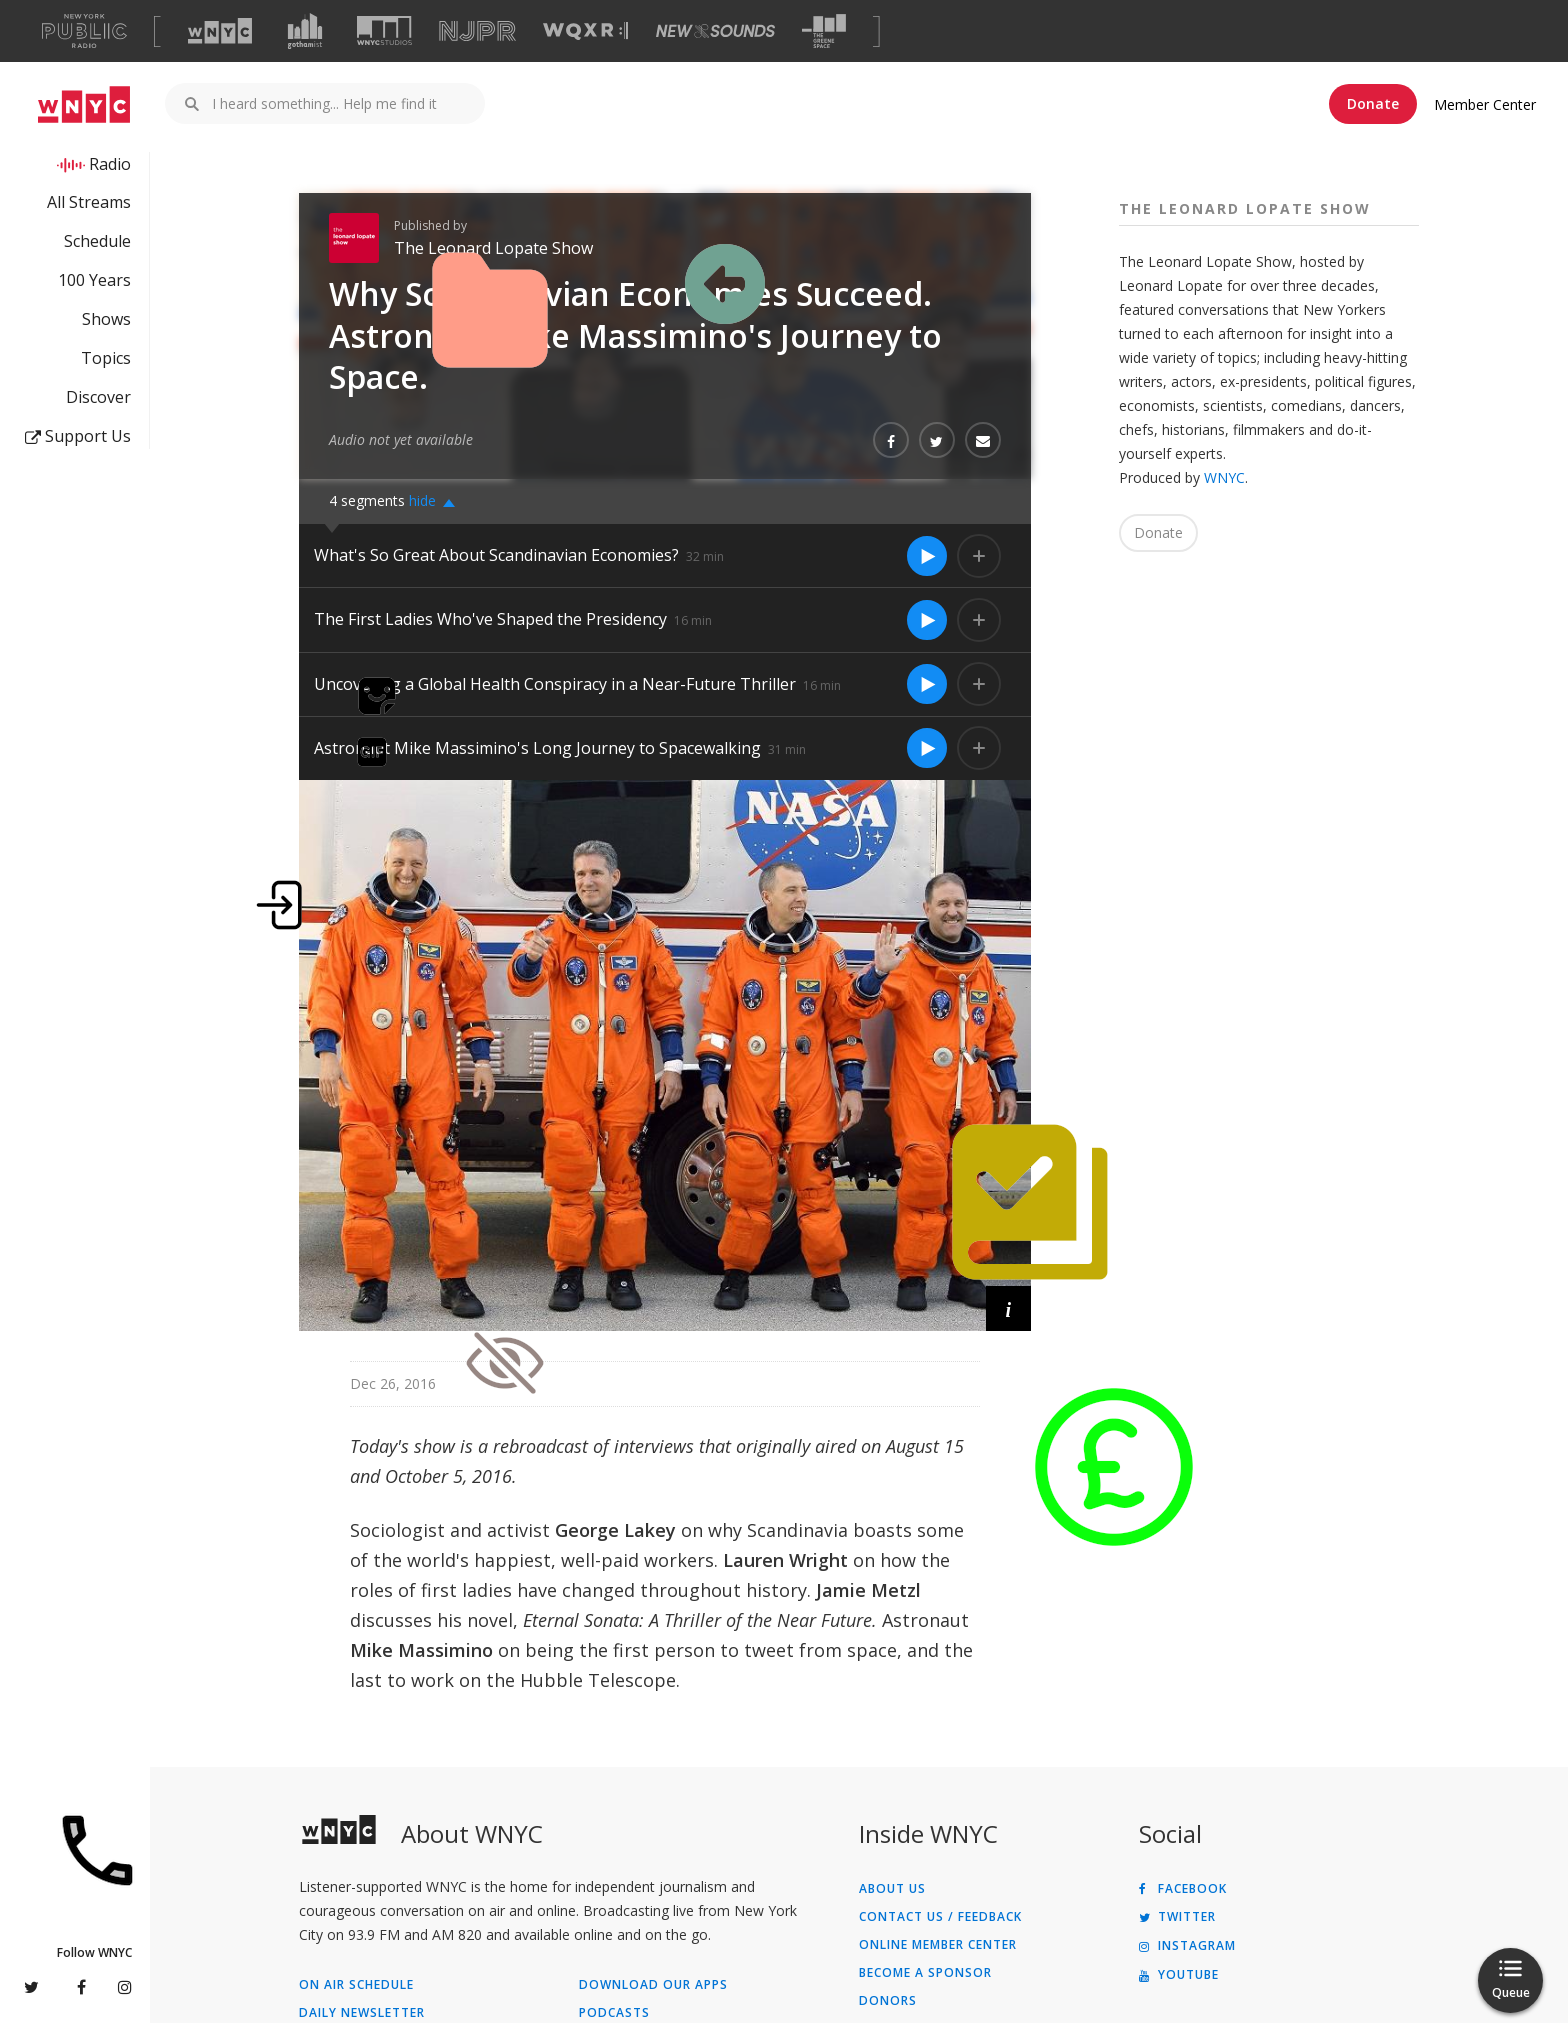 Image resolution: width=1568 pixels, height=2023 pixels. What do you see at coordinates (505, 1363) in the screenshot?
I see `hide password or sensitive content` at bounding box center [505, 1363].